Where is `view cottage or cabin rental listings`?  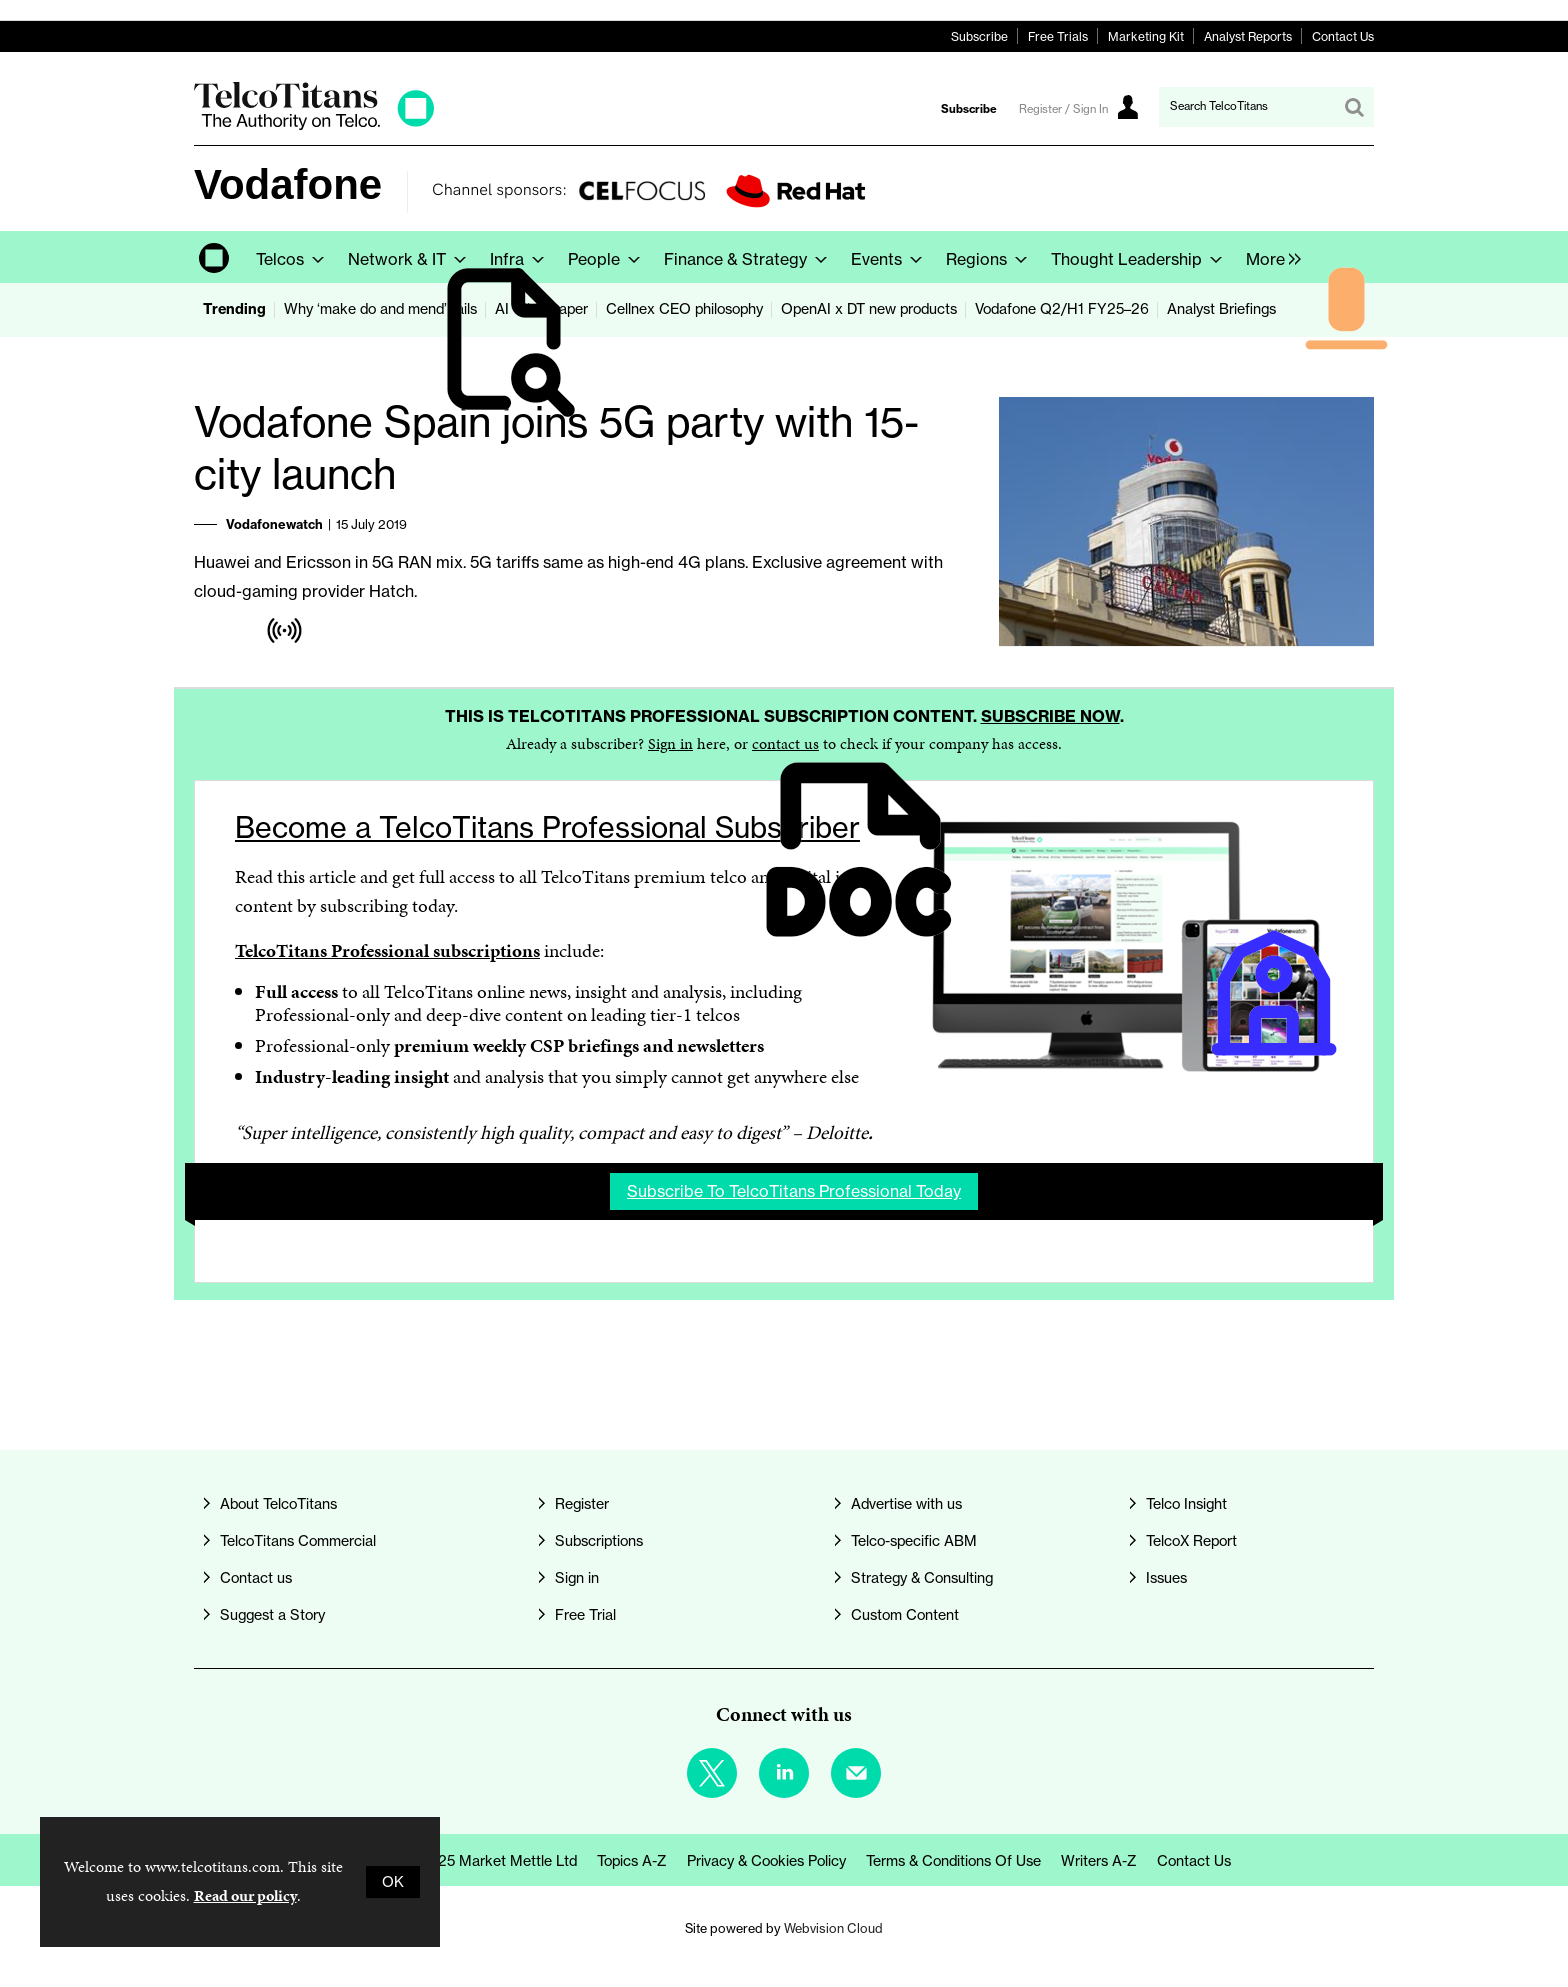 view cottage or cabin rental listings is located at coordinates (1274, 993).